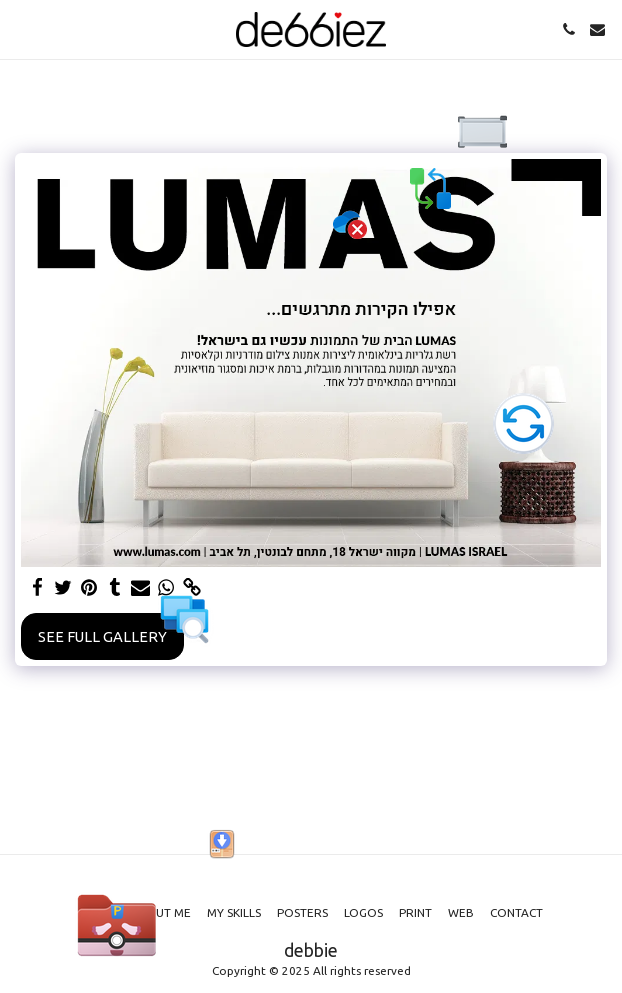 The height and width of the screenshot is (993, 622). I want to click on indicates sync or refresh in progress, so click(523, 423).